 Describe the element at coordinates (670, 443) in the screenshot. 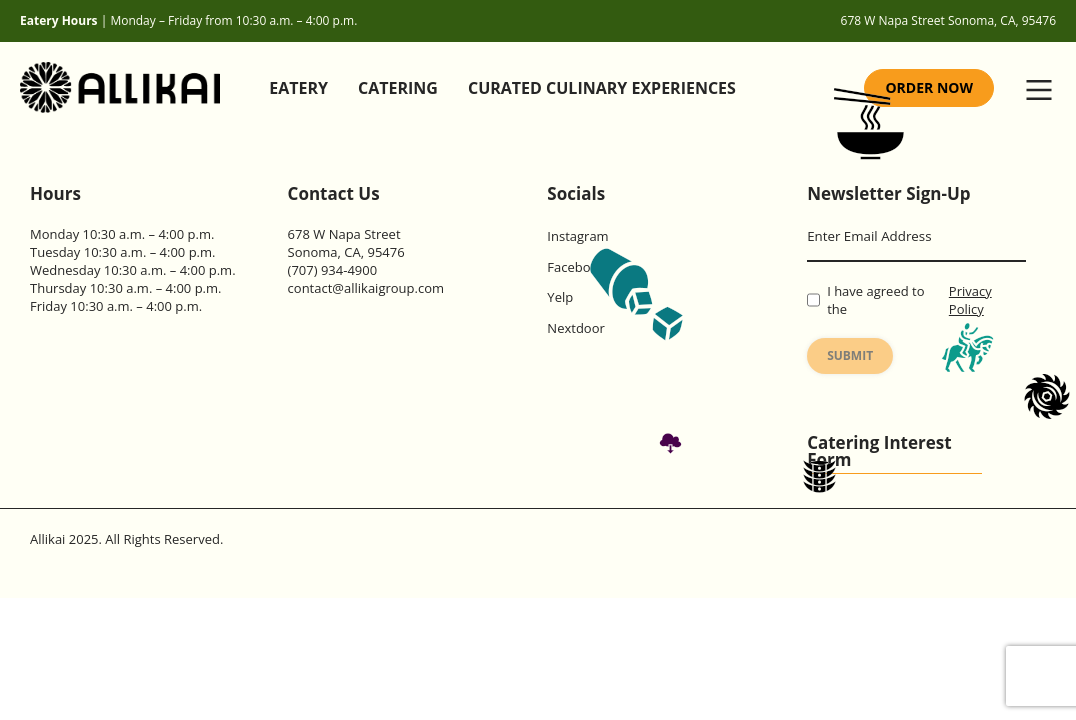

I see `download file from cloud storage` at that location.